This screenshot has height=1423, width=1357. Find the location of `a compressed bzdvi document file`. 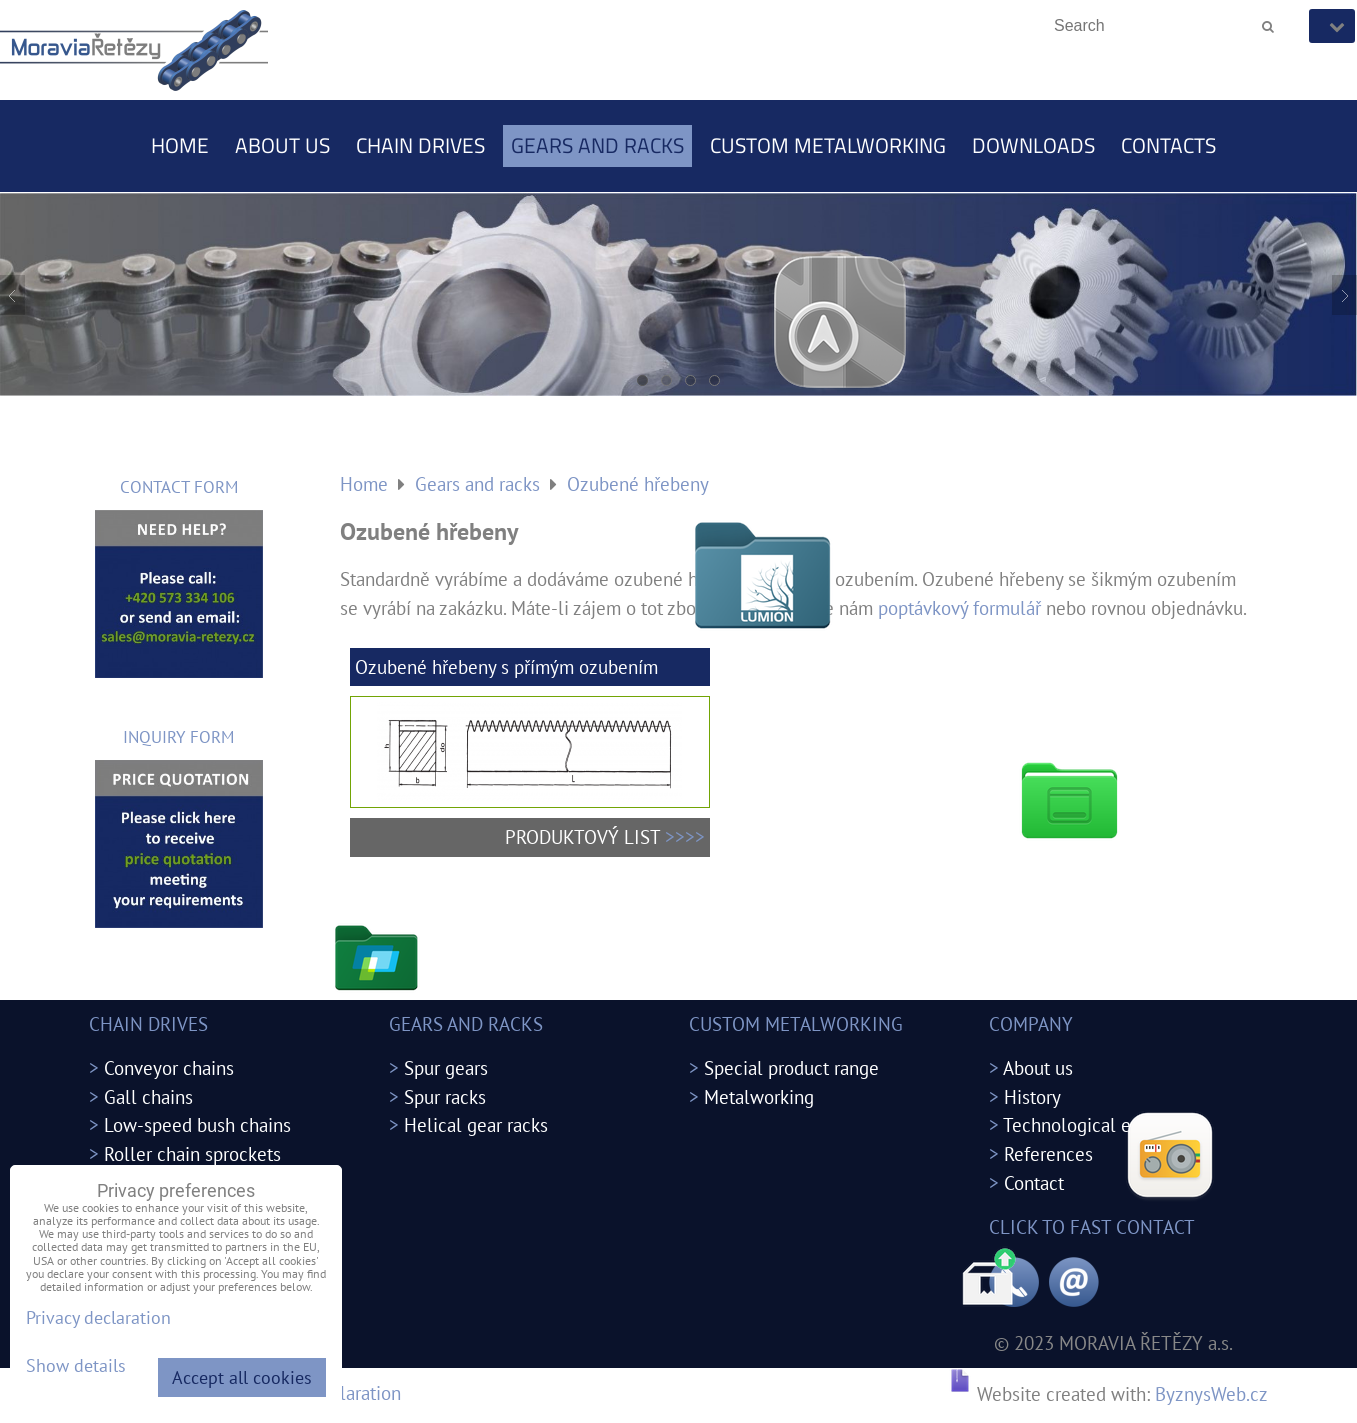

a compressed bzdvi document file is located at coordinates (960, 1381).